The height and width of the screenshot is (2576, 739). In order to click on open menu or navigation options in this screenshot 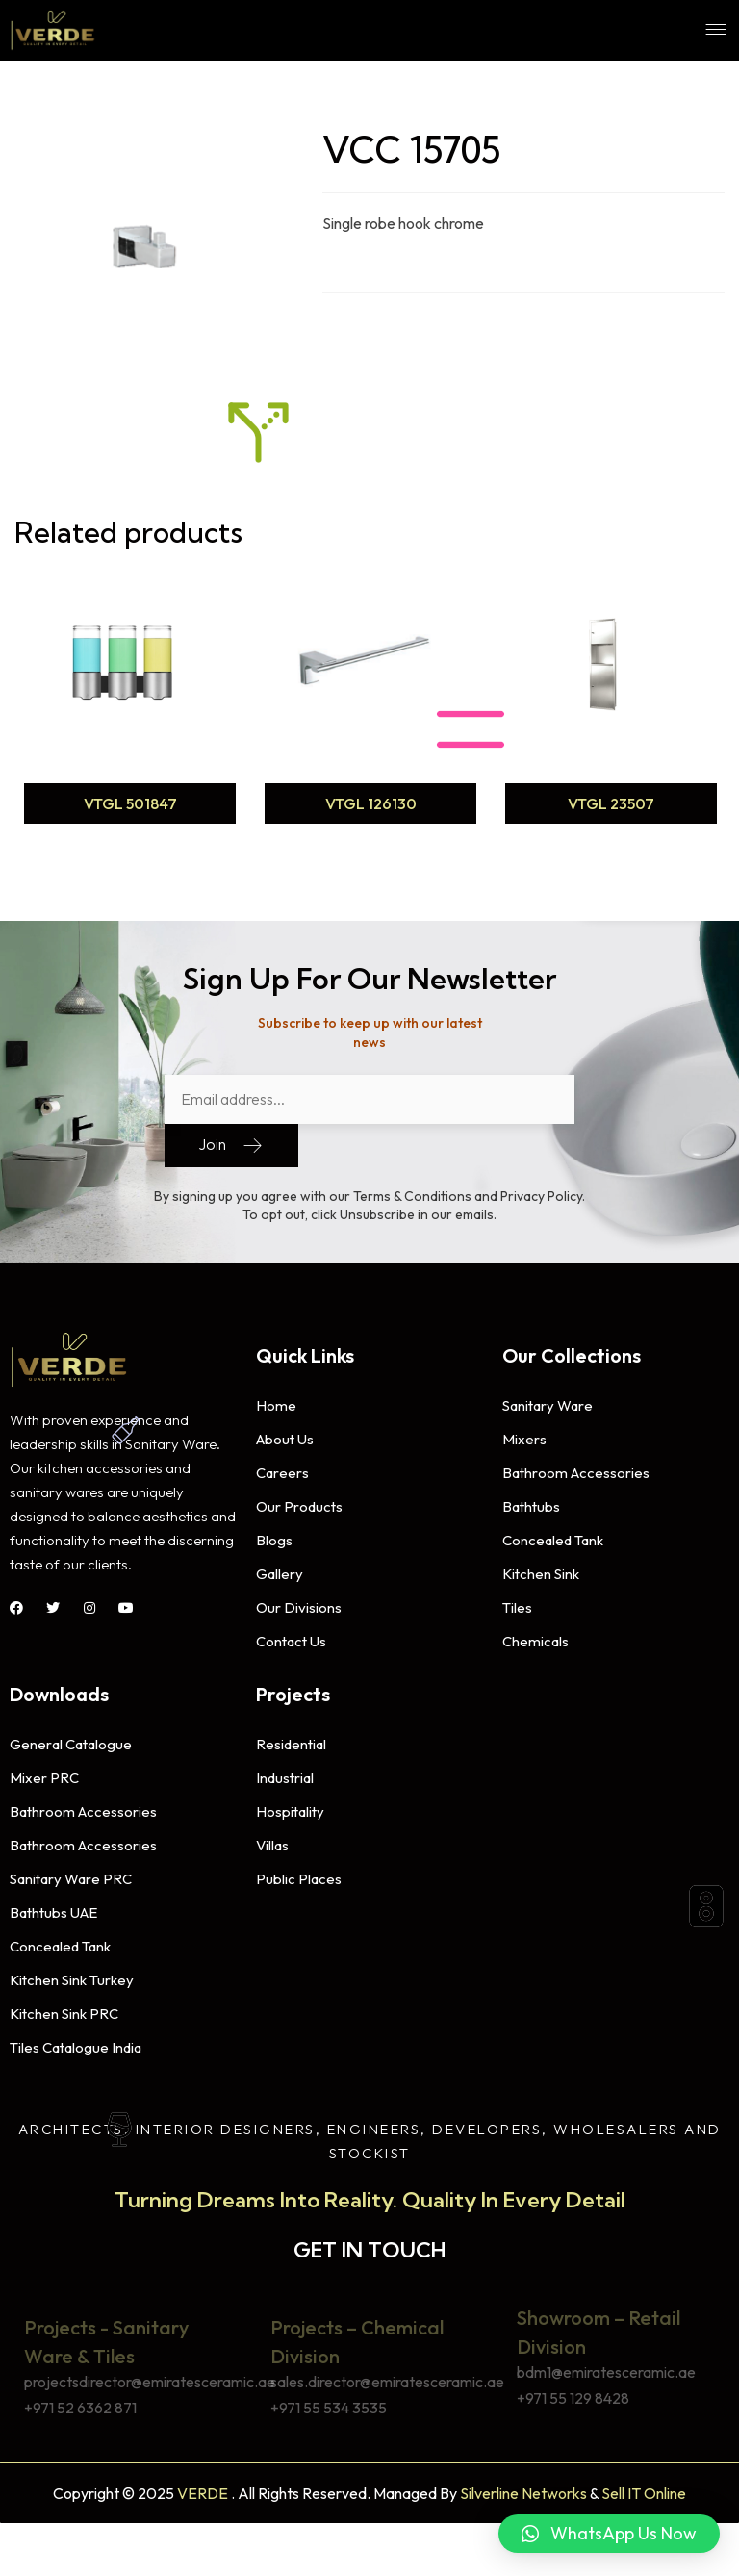, I will do `click(471, 729)`.